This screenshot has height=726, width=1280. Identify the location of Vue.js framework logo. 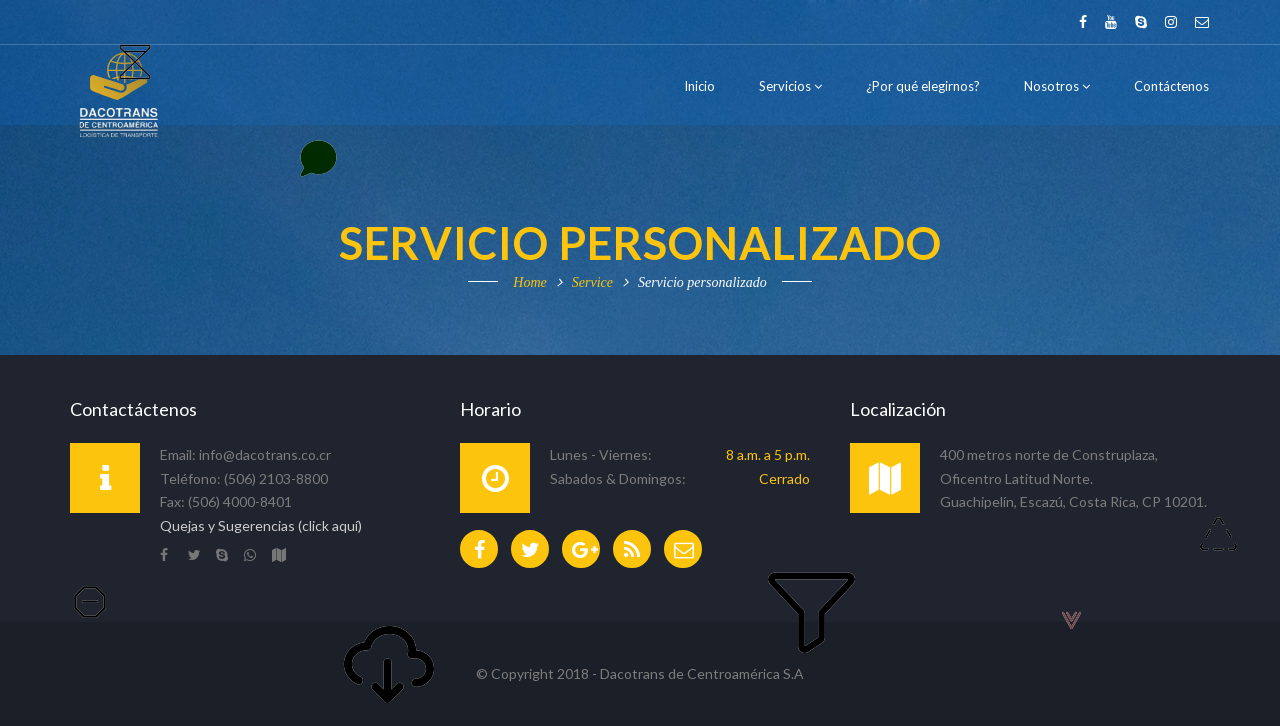
(1071, 620).